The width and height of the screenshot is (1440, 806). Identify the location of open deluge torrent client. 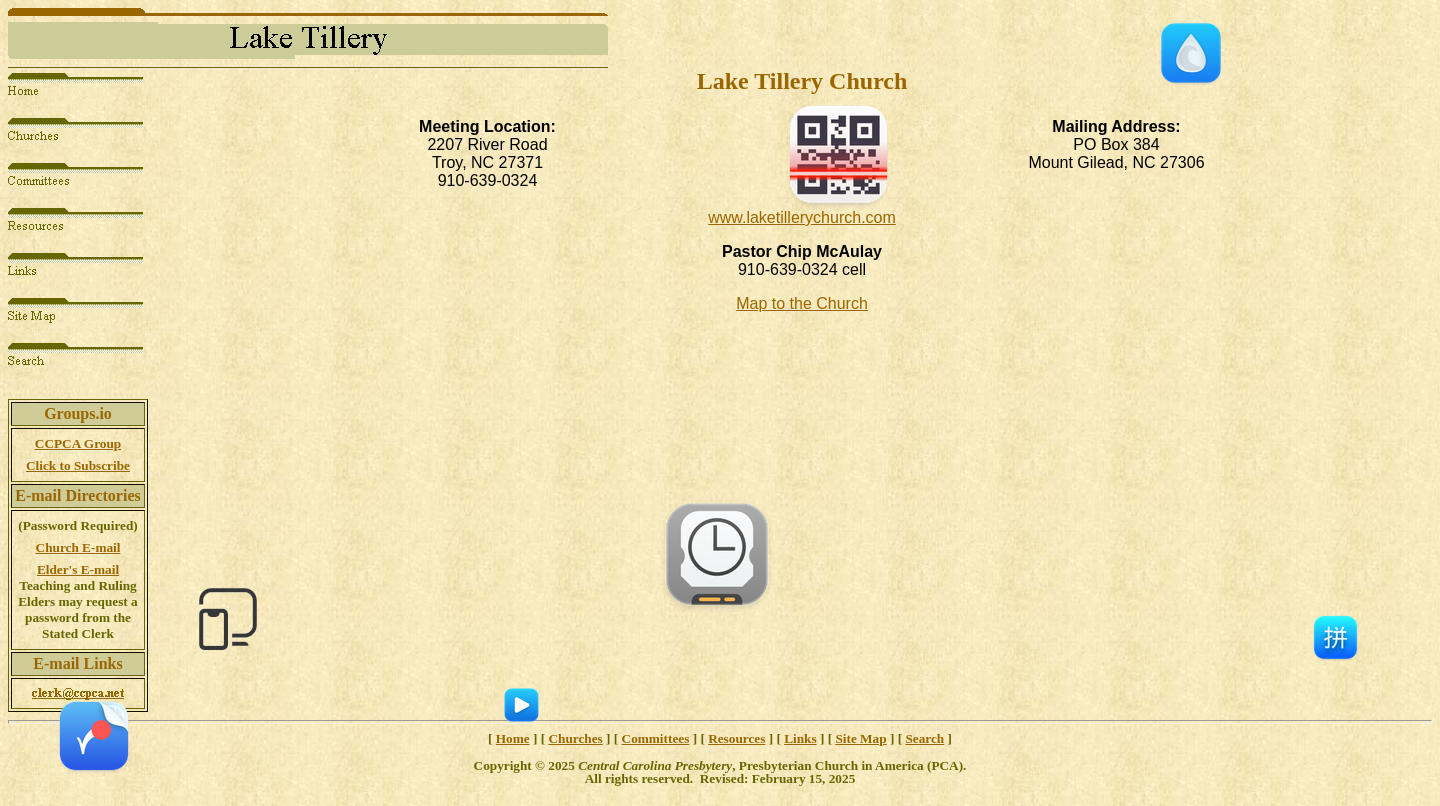
(1191, 53).